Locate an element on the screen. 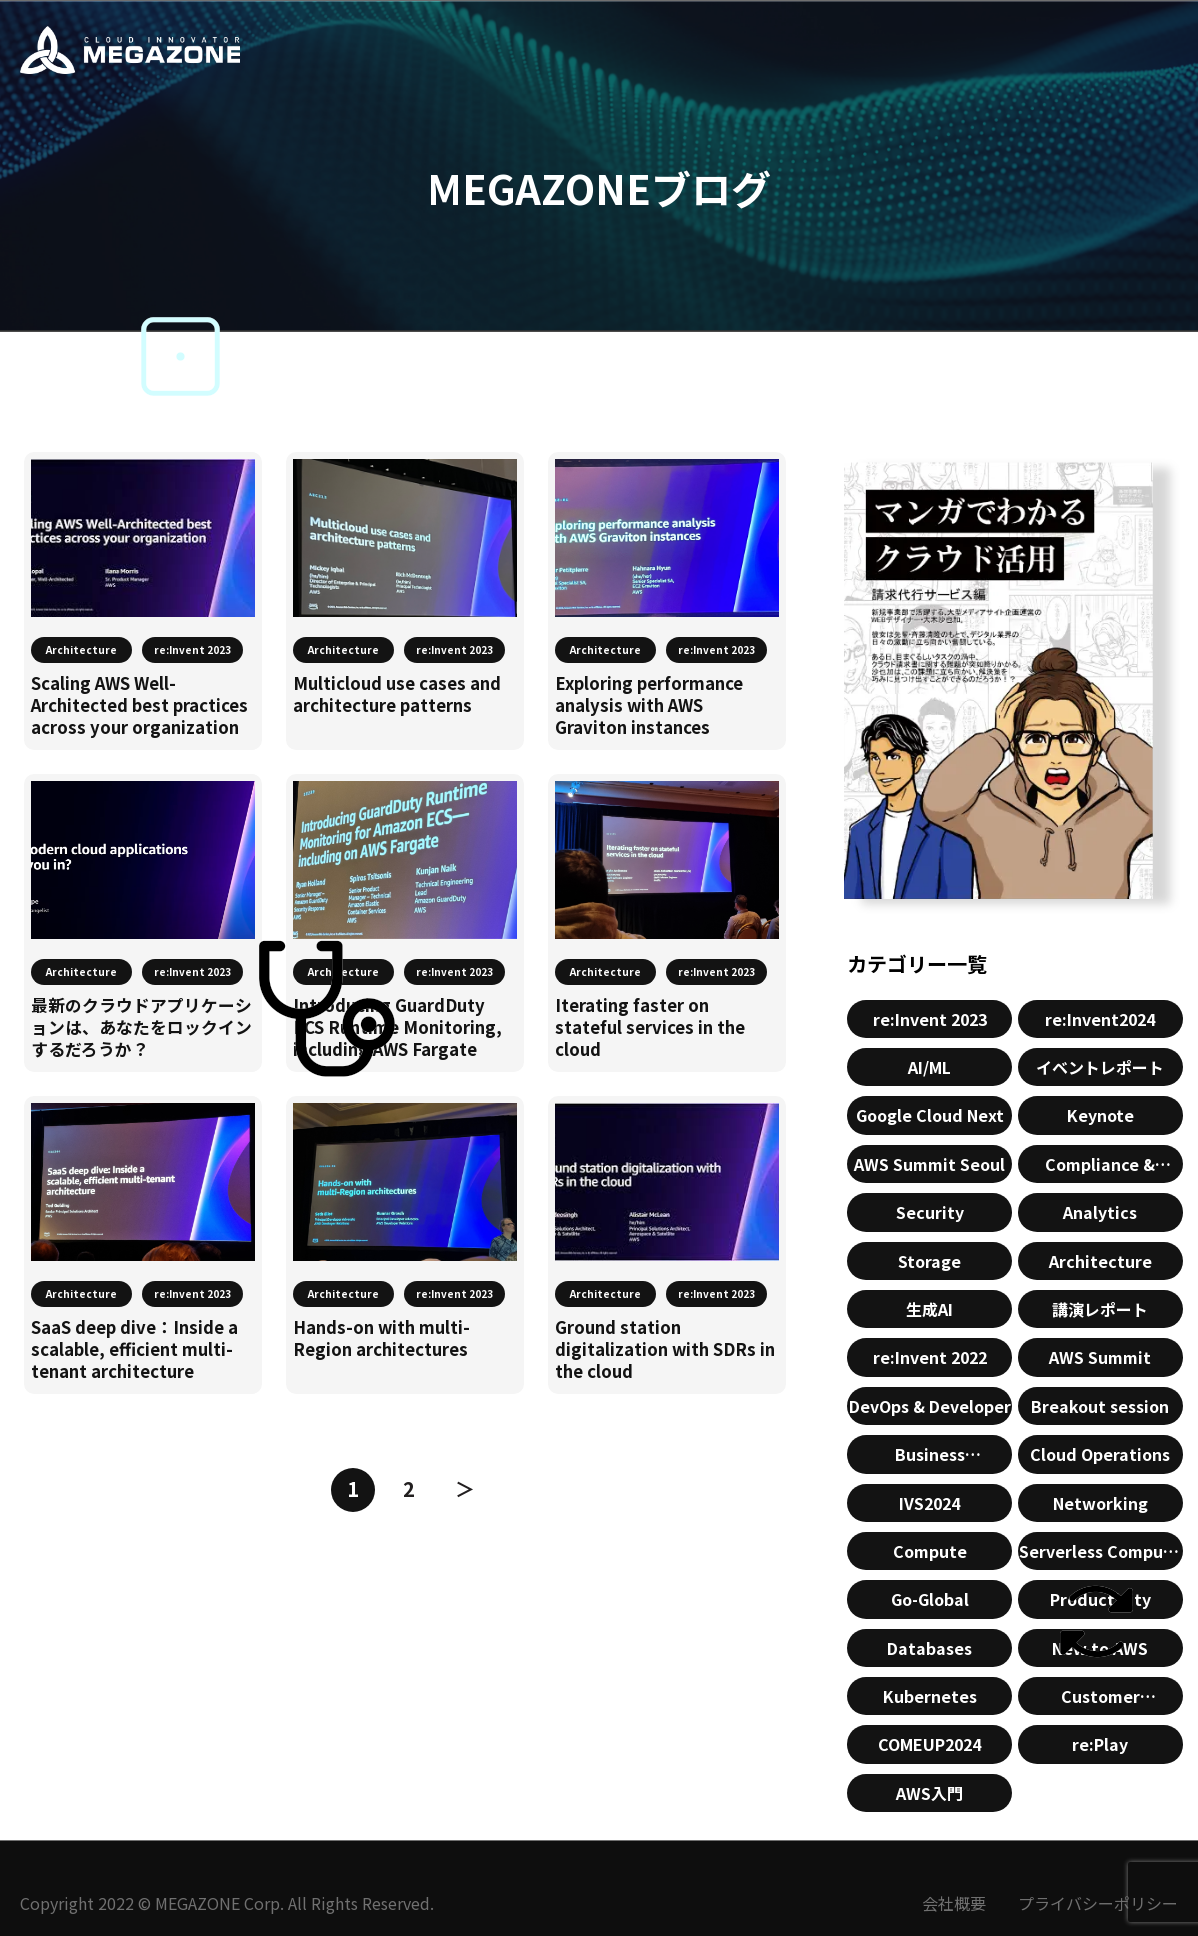 Image resolution: width=1198 pixels, height=1936 pixels. indicates a roll result of one on a dice is located at coordinates (180, 356).